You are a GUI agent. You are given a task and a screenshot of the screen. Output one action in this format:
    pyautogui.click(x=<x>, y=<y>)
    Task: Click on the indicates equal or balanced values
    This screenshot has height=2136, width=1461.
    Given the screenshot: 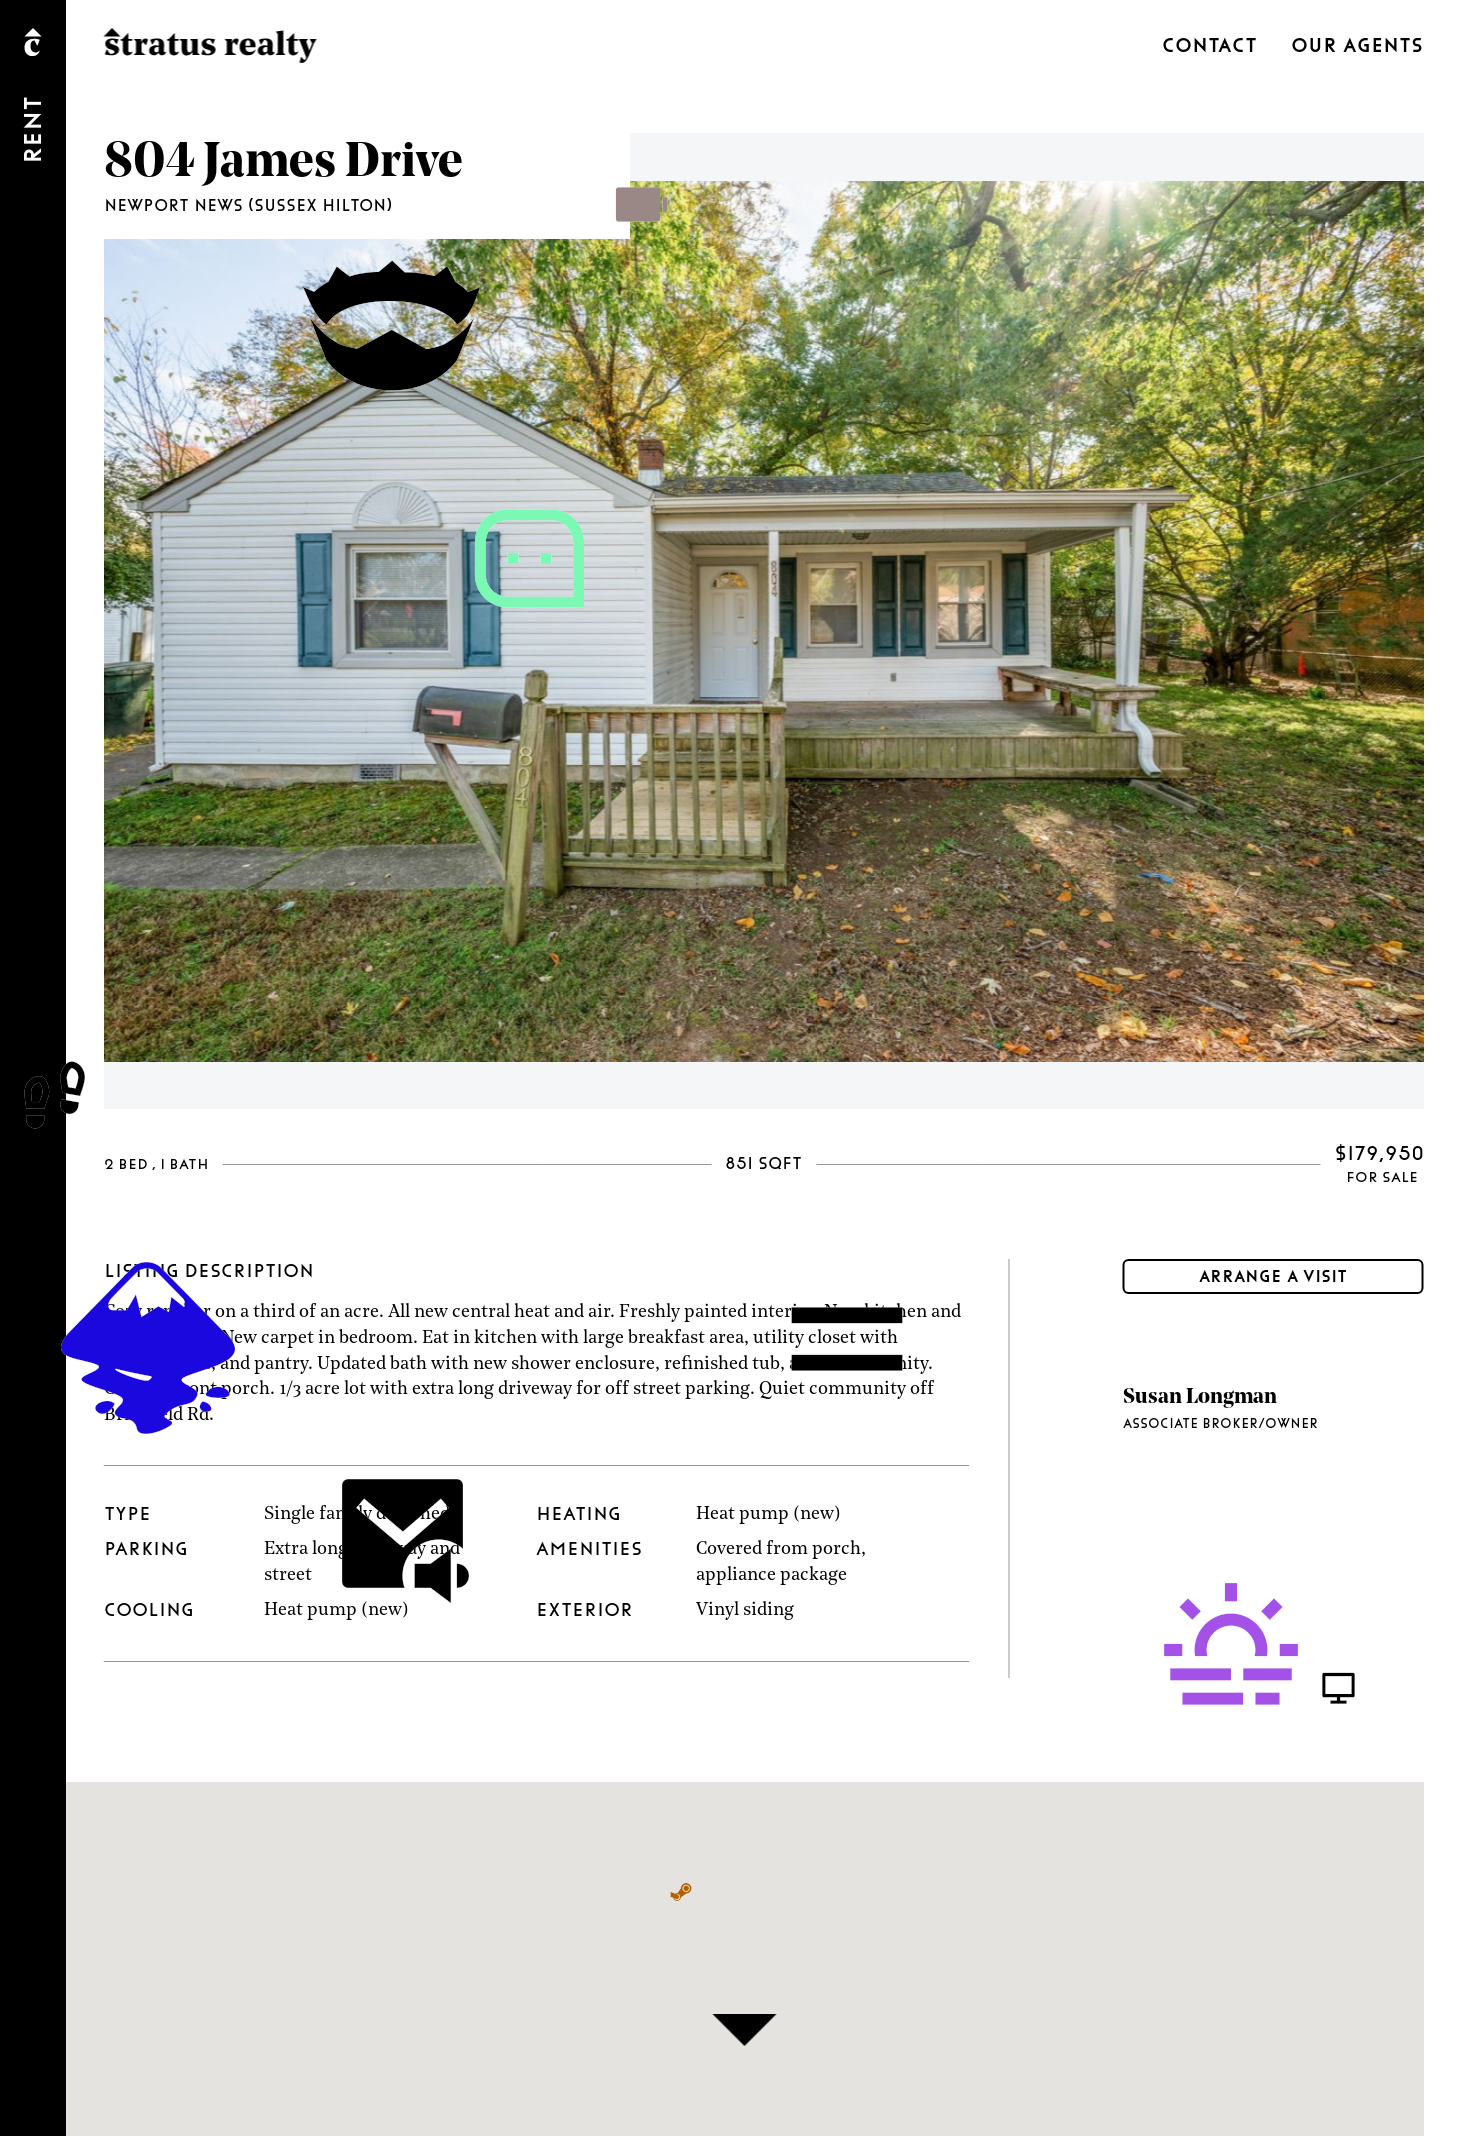 What is the action you would take?
    pyautogui.click(x=847, y=1339)
    